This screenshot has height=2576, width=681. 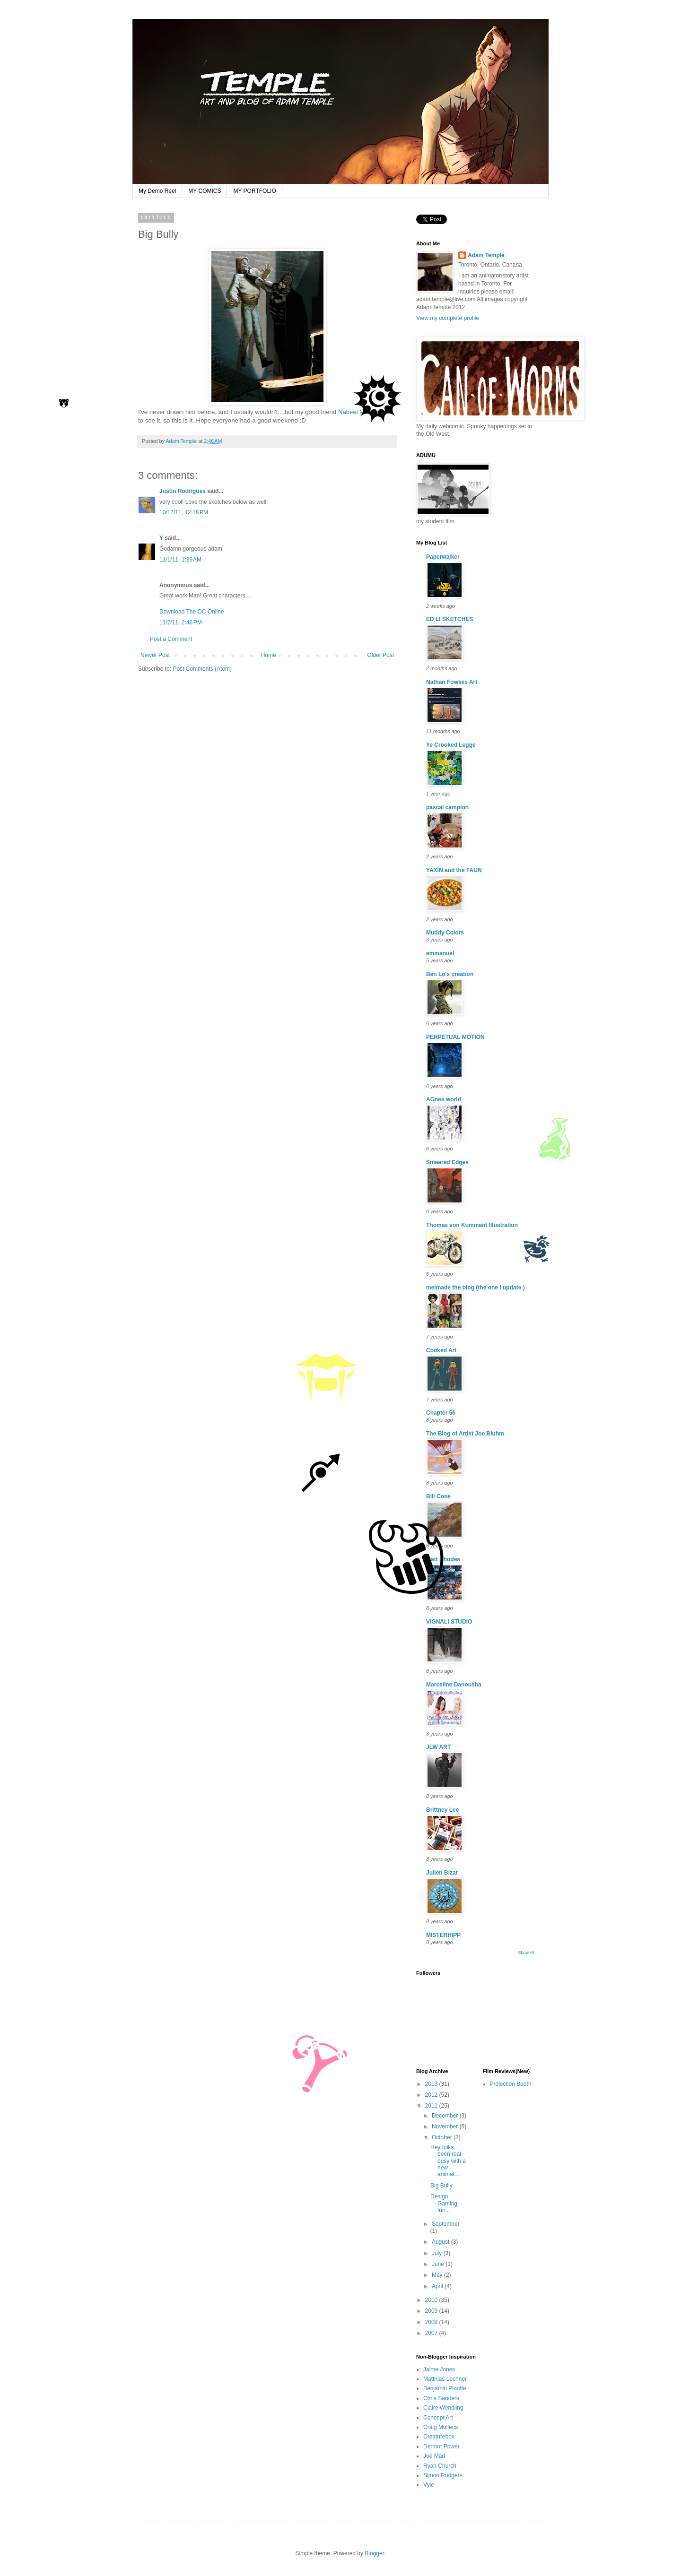 I want to click on indicates an alternate route or detour ahead, so click(x=321, y=1472).